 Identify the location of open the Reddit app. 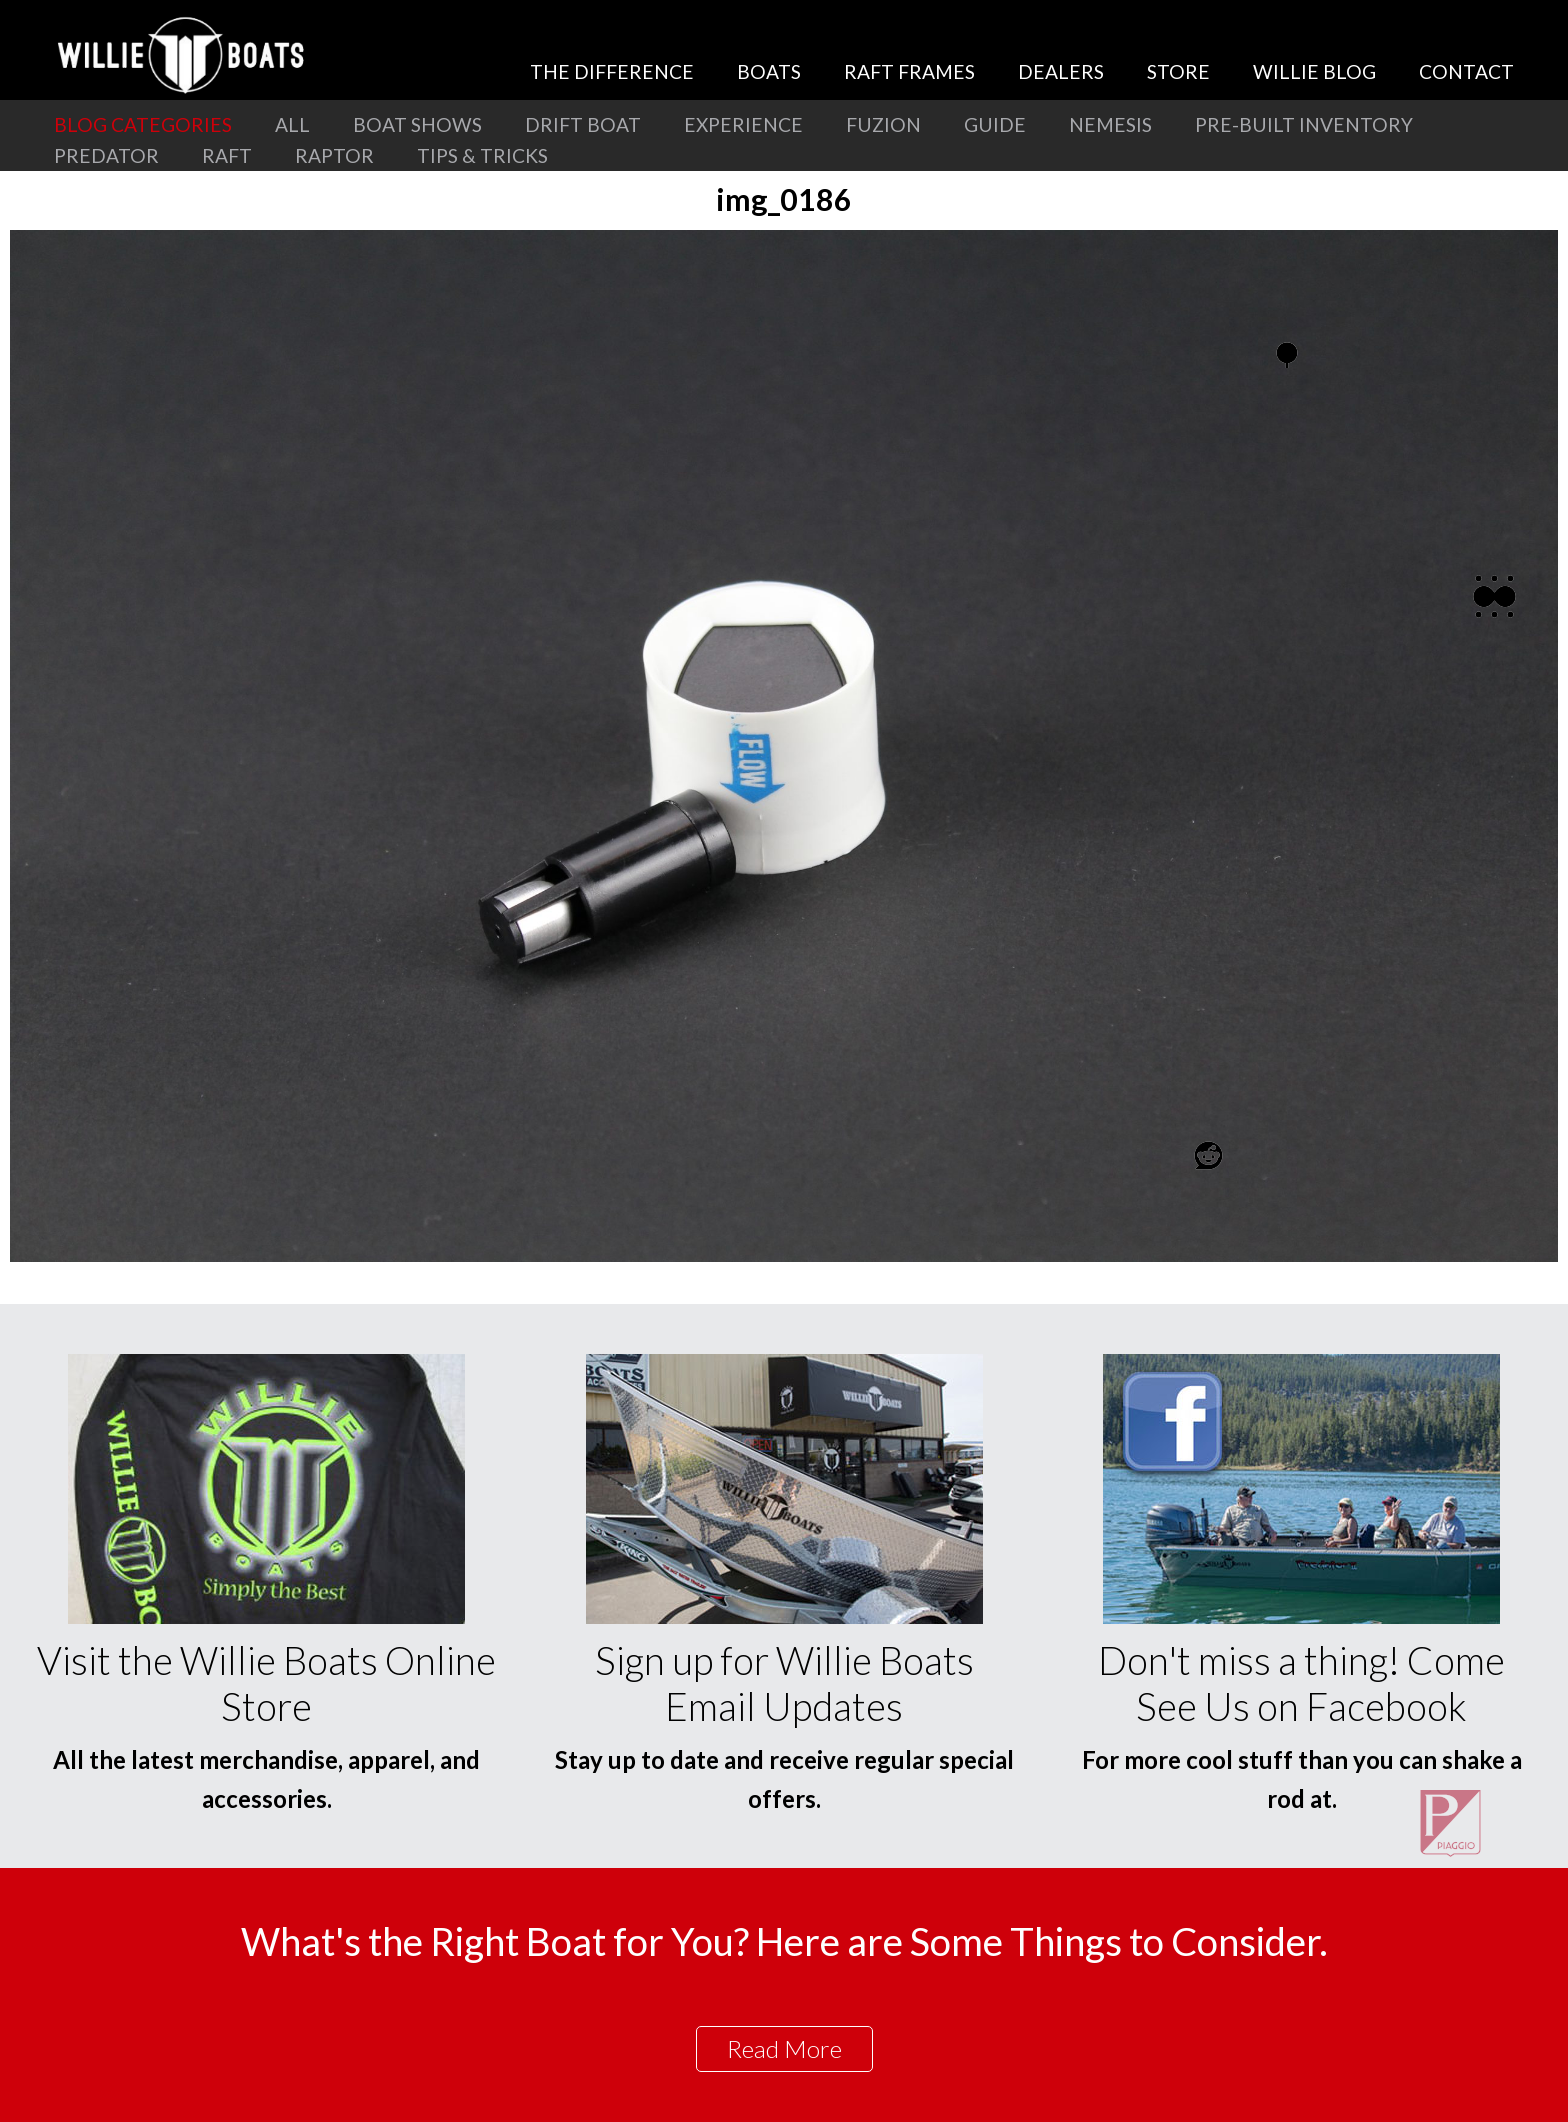
(1208, 1155).